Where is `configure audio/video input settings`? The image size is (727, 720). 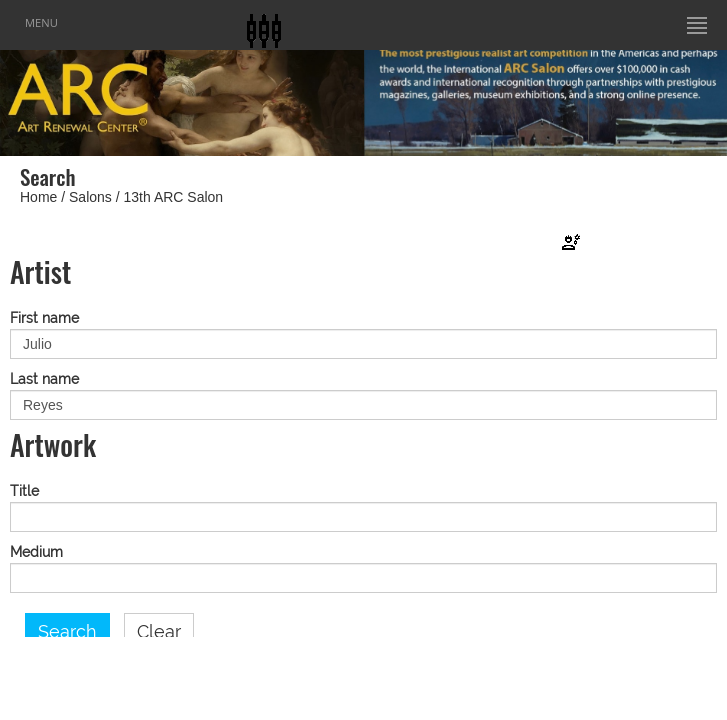
configure audio/video input settings is located at coordinates (264, 31).